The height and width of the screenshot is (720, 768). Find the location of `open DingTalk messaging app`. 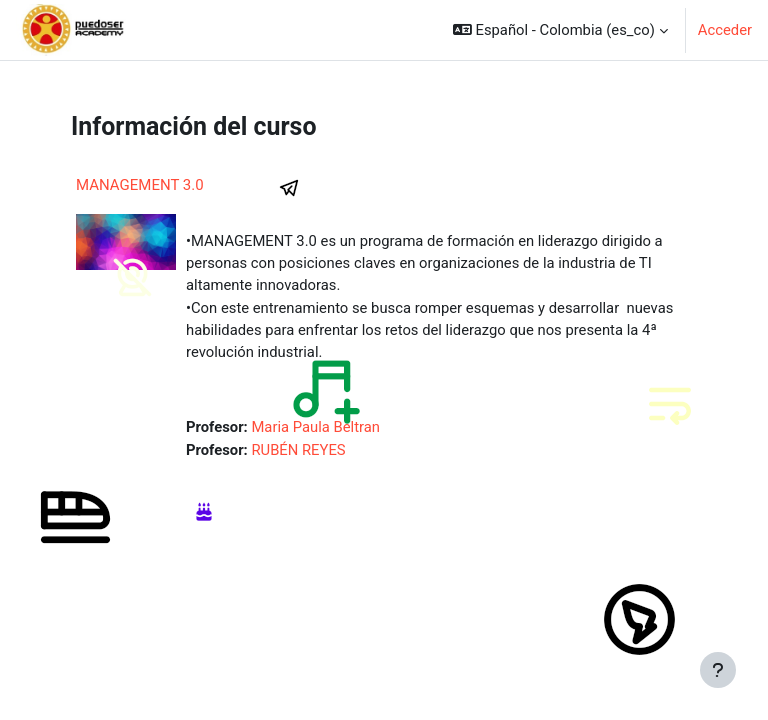

open DingTalk messaging app is located at coordinates (639, 619).